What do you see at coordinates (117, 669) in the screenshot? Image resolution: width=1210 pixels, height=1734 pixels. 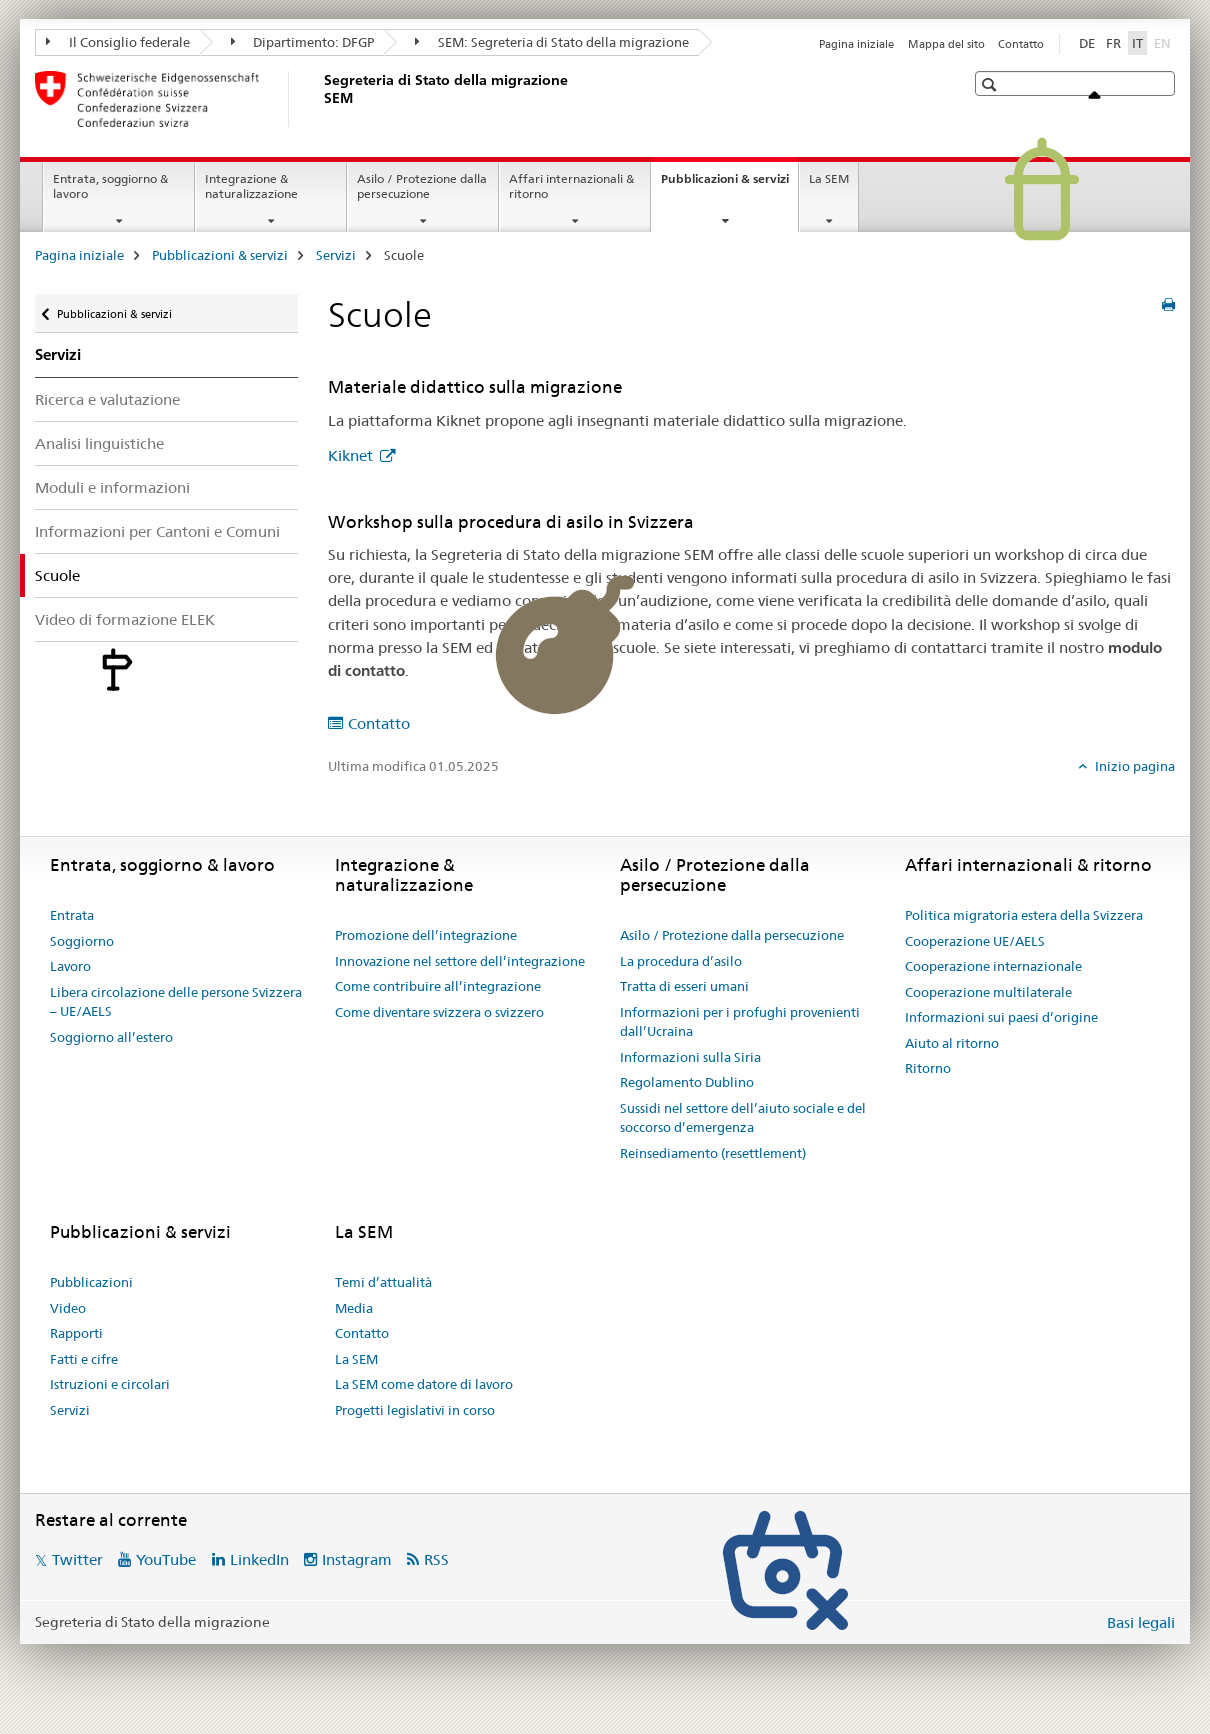 I see `navigate to directions or wayfinding` at bounding box center [117, 669].